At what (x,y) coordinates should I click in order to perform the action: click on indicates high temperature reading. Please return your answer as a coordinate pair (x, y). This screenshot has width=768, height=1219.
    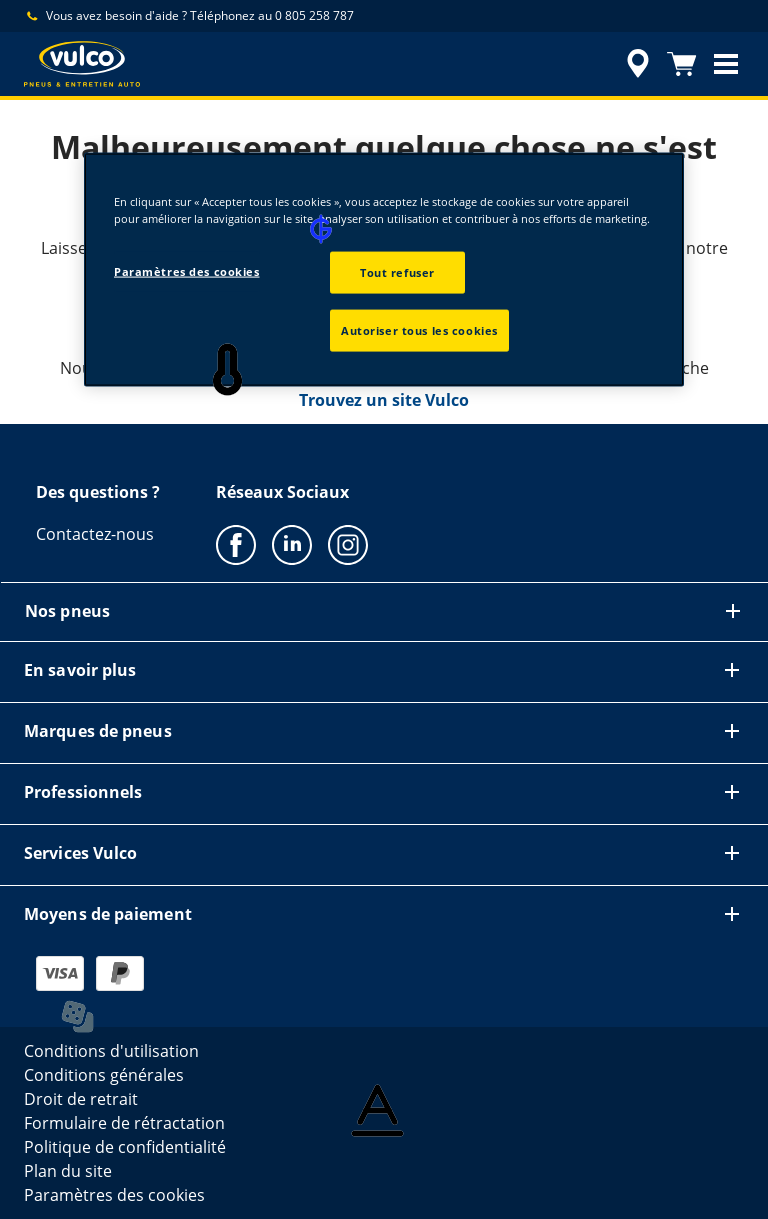
    Looking at the image, I should click on (227, 369).